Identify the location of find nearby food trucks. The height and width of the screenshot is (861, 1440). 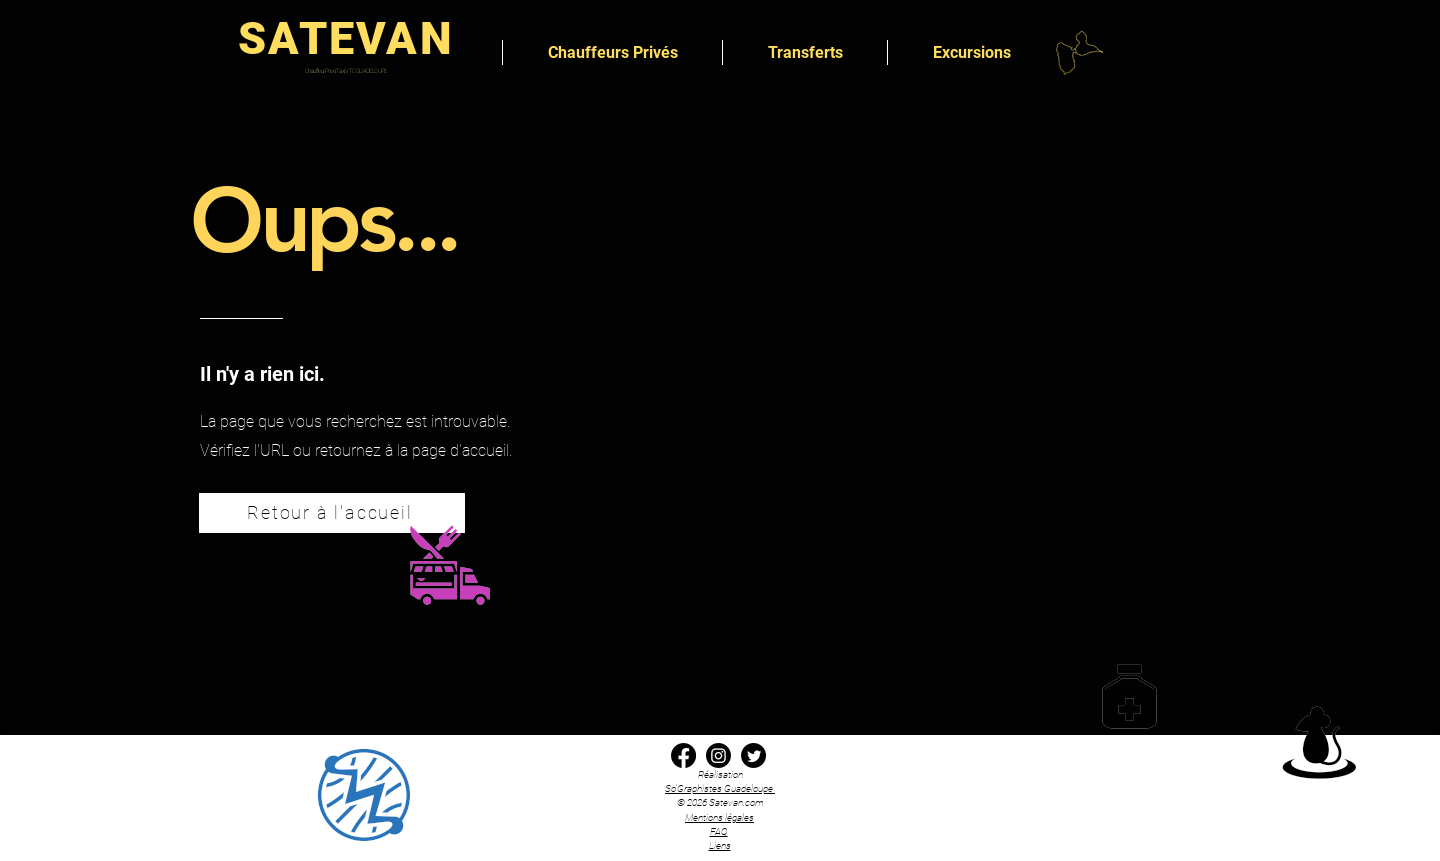
(450, 565).